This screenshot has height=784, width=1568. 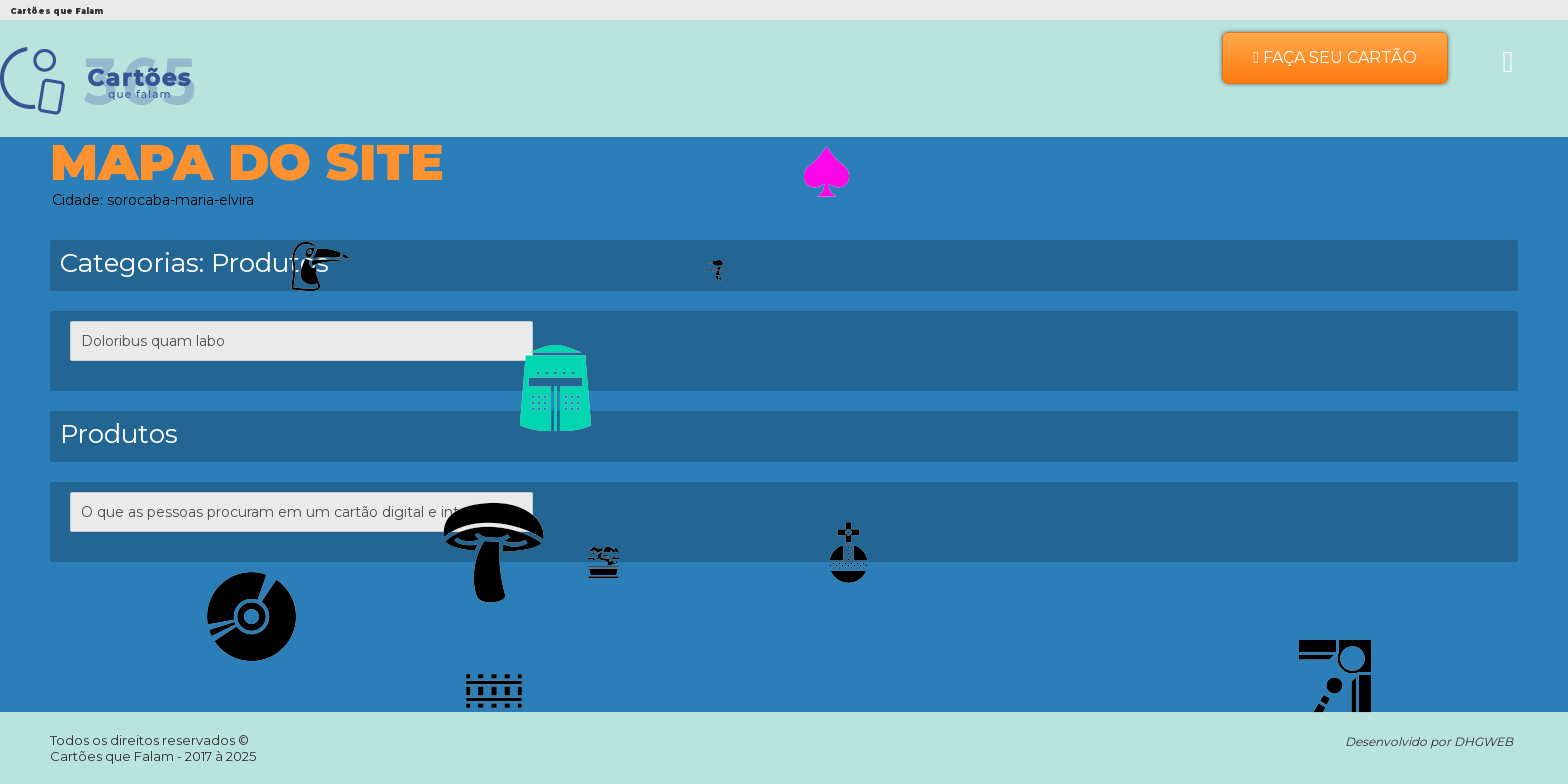 What do you see at coordinates (603, 562) in the screenshot?
I see `access zen garden or meditation features` at bounding box center [603, 562].